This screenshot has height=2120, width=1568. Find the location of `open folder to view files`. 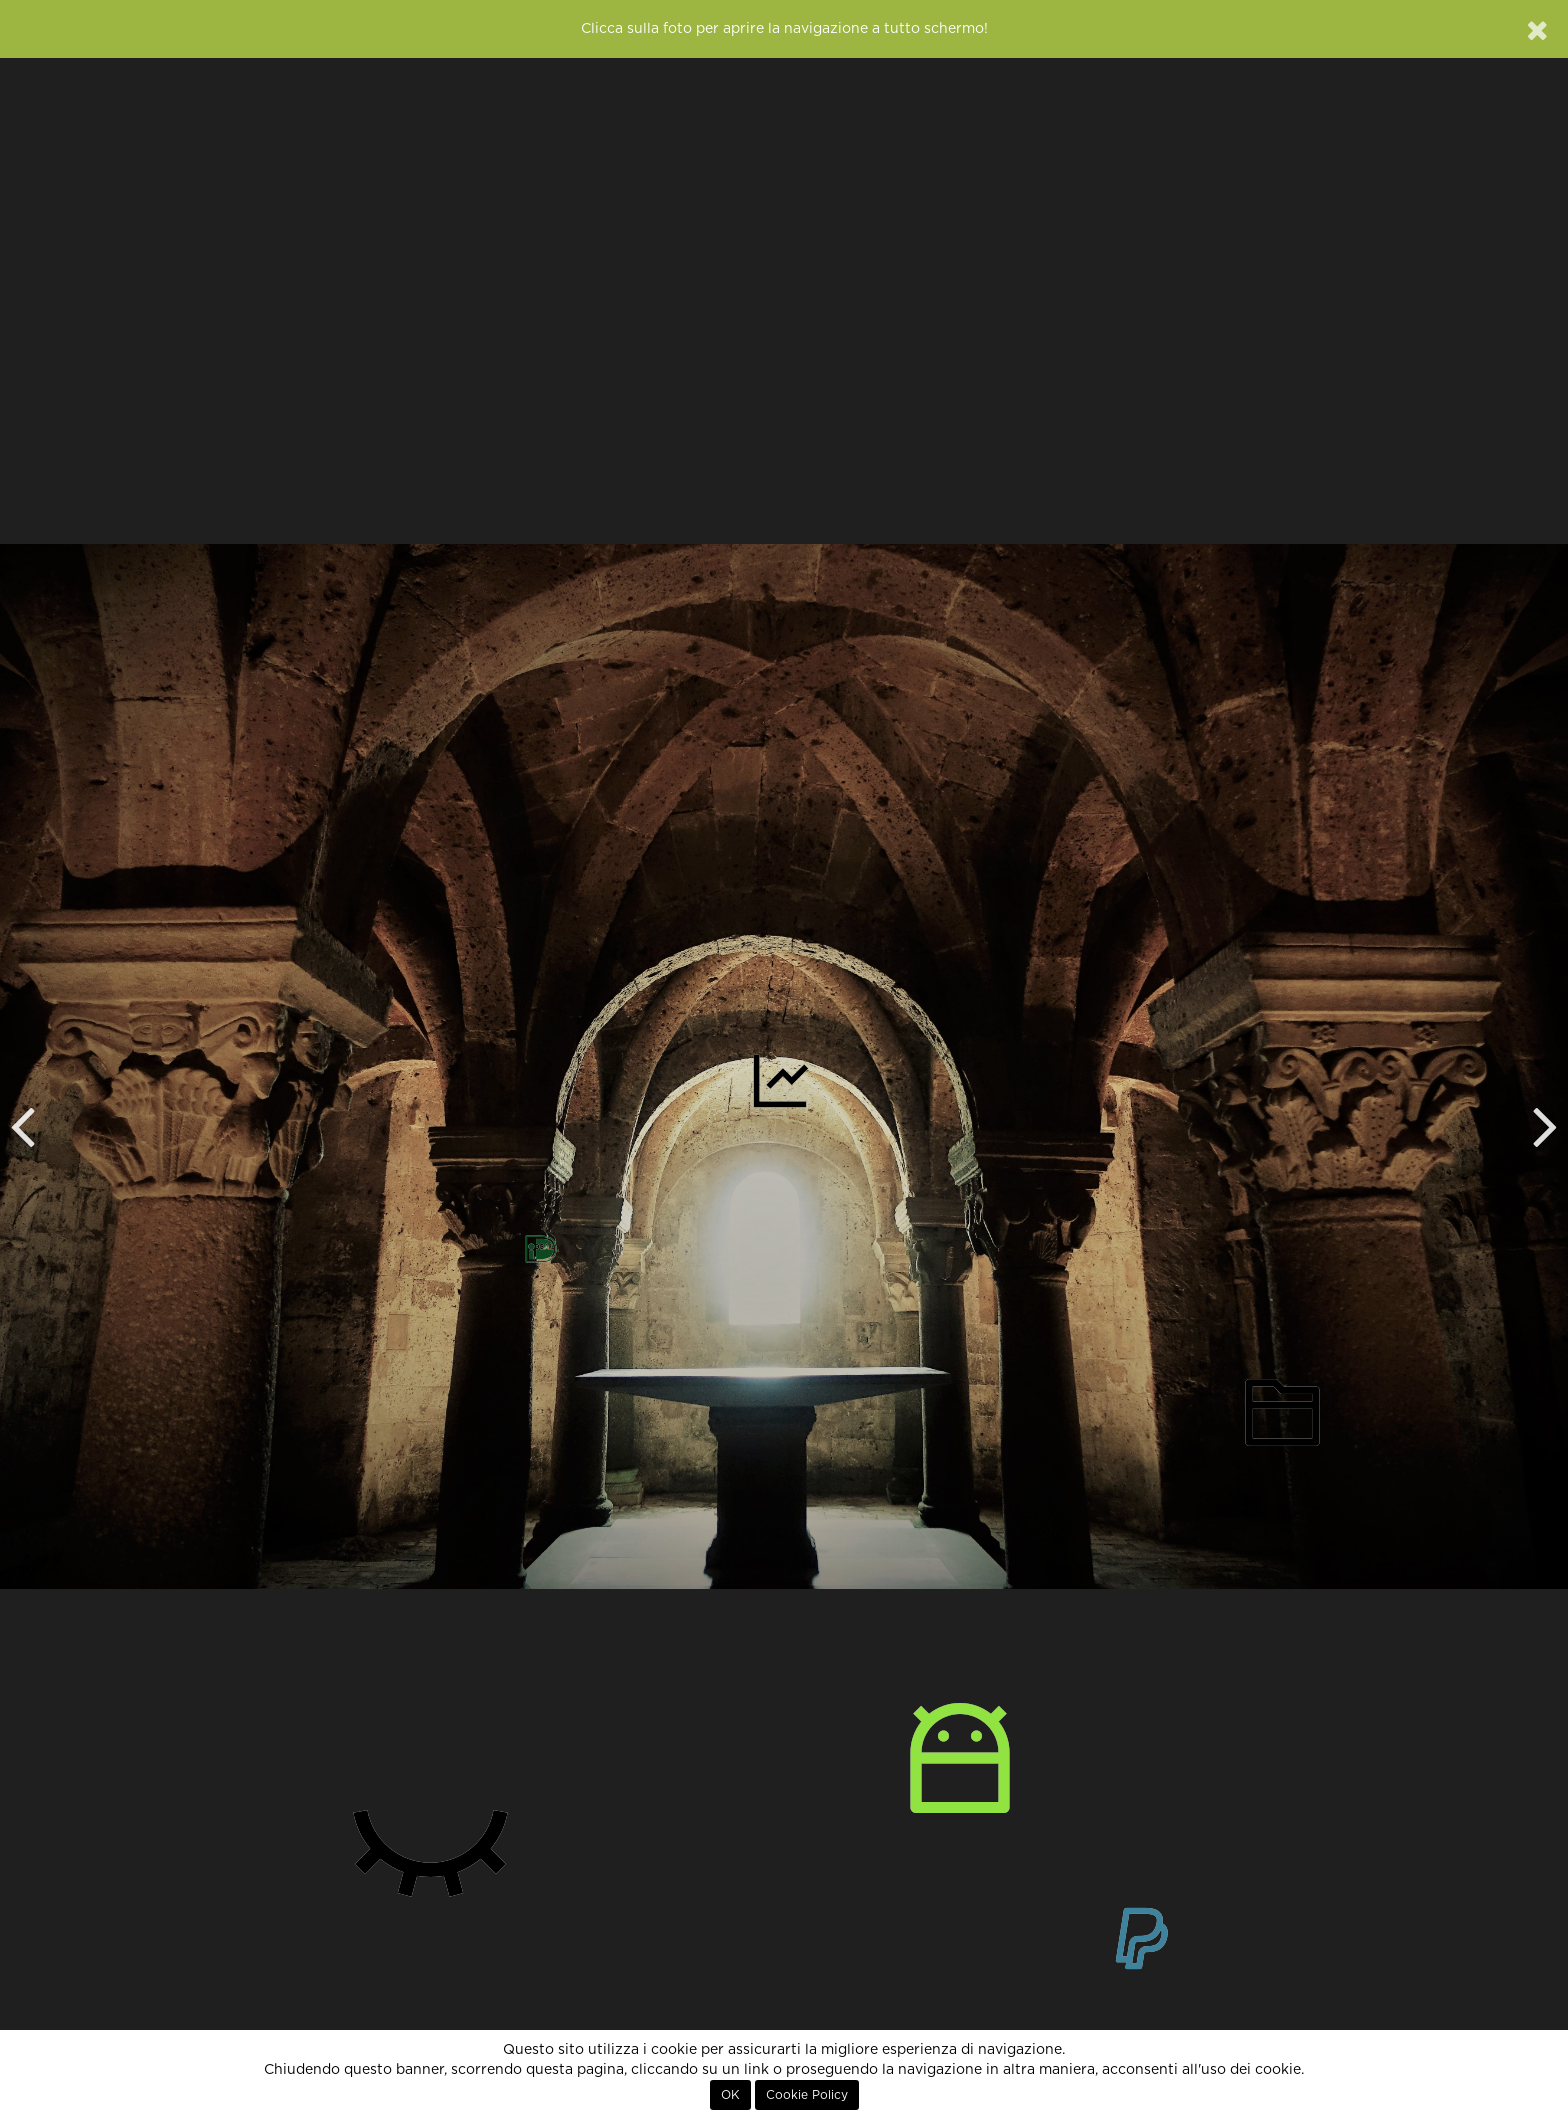

open folder to view files is located at coordinates (1282, 1412).